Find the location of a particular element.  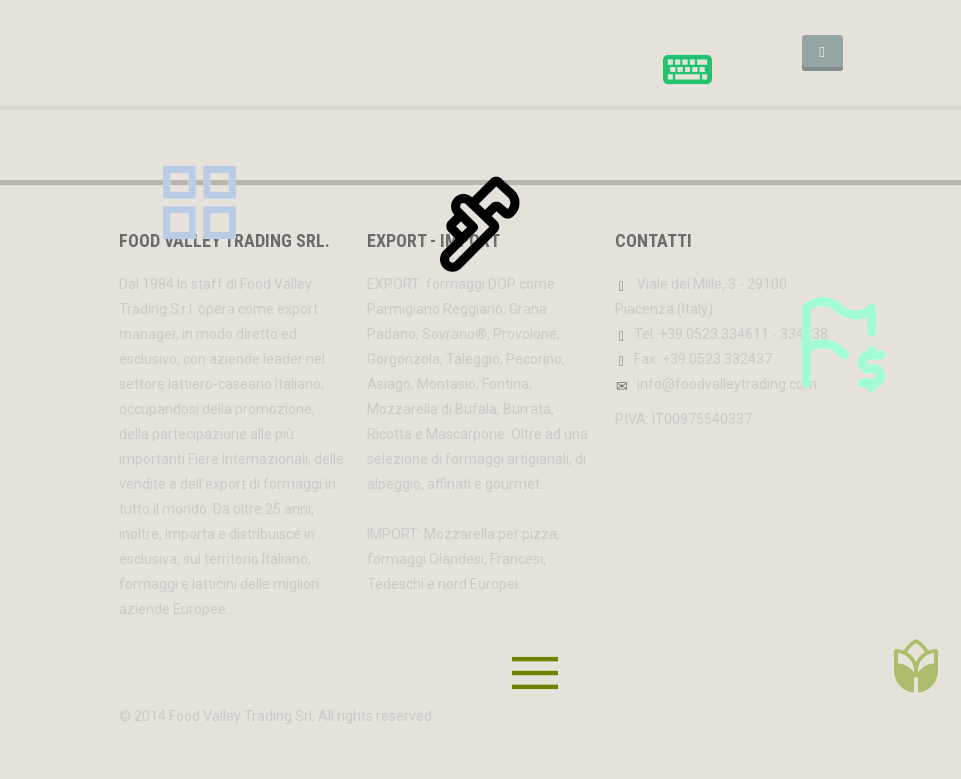

flag a financial transaction or payment is located at coordinates (839, 341).